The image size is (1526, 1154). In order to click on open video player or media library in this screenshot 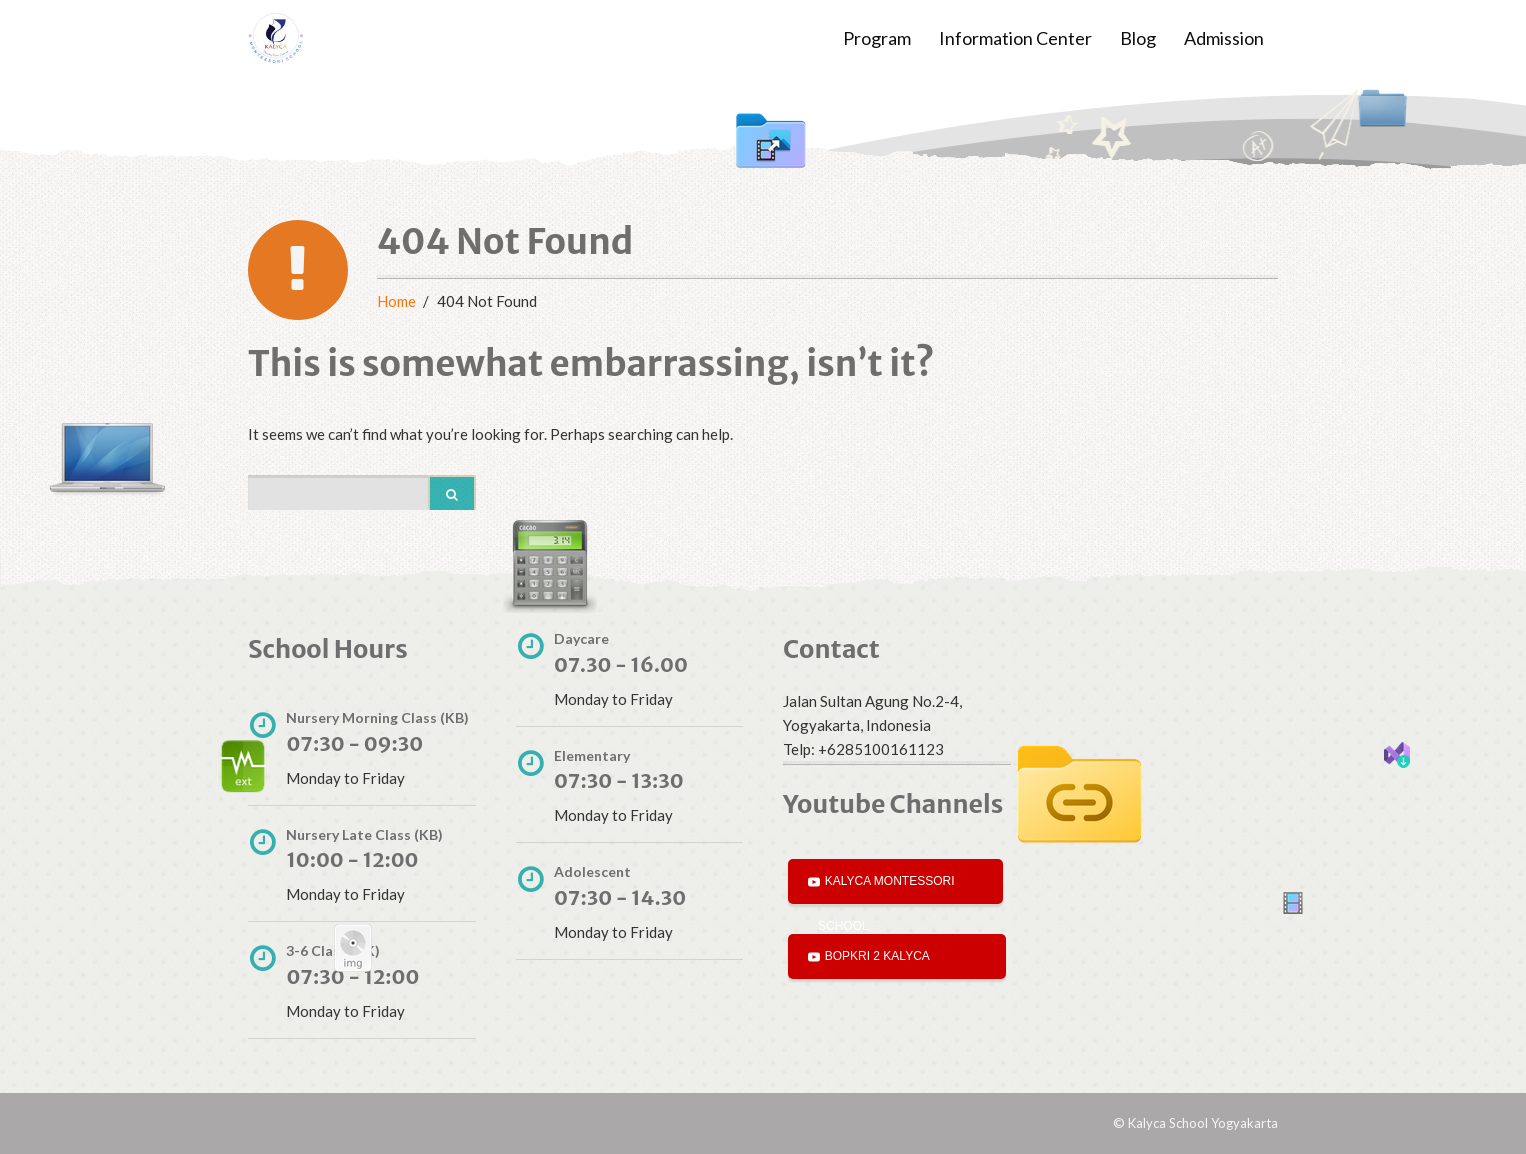, I will do `click(1293, 903)`.